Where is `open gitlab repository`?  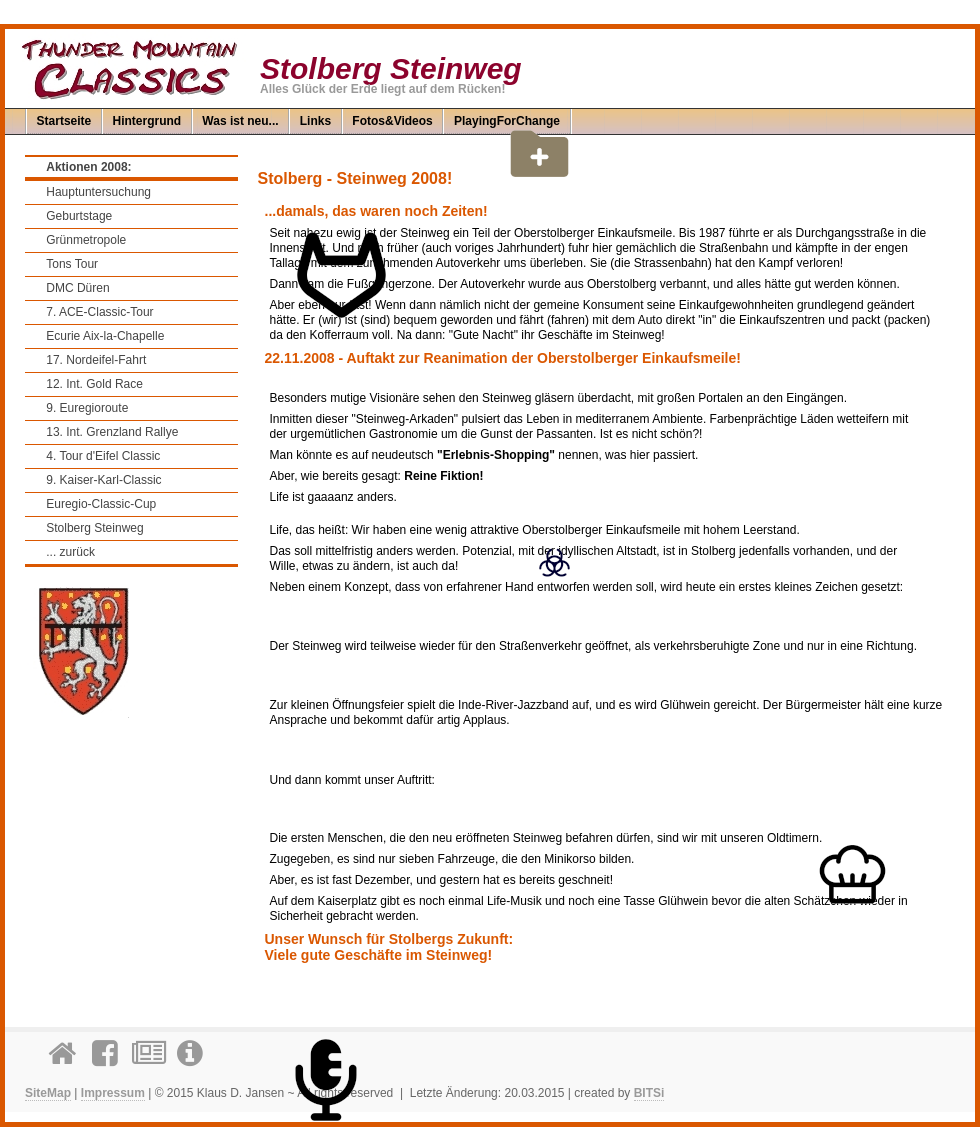 open gitlab repository is located at coordinates (341, 273).